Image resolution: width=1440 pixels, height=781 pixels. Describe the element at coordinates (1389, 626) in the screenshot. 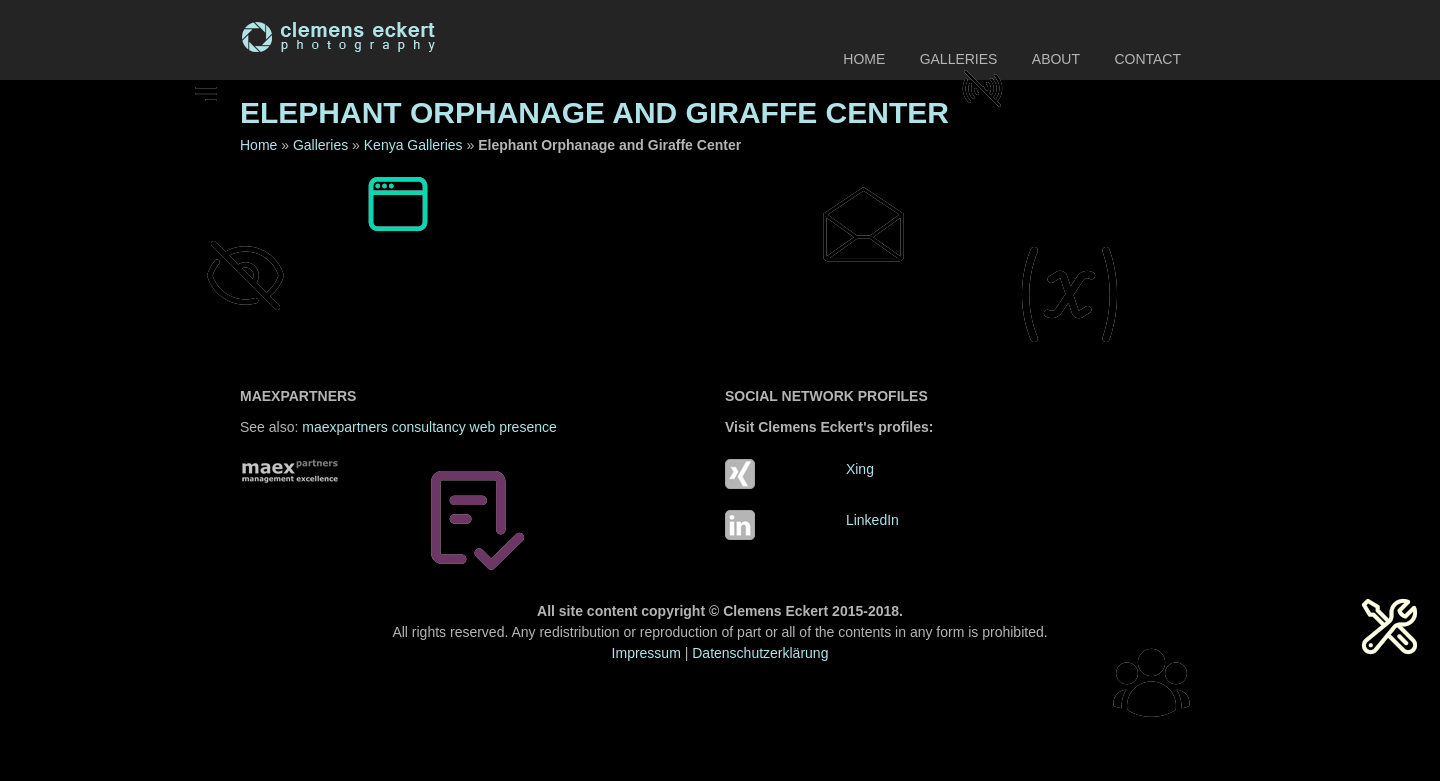

I see `access tools and settings` at that location.